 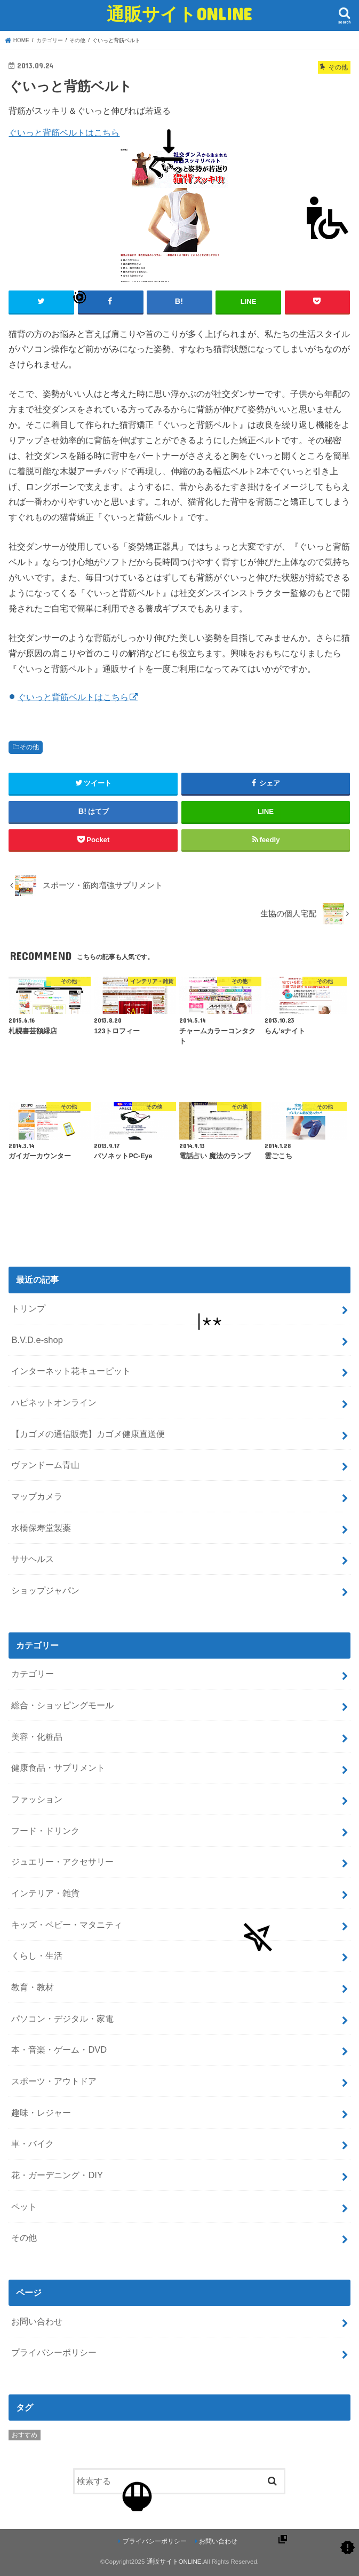 What do you see at coordinates (169, 145) in the screenshot?
I see `align content to the bottom edge` at bounding box center [169, 145].